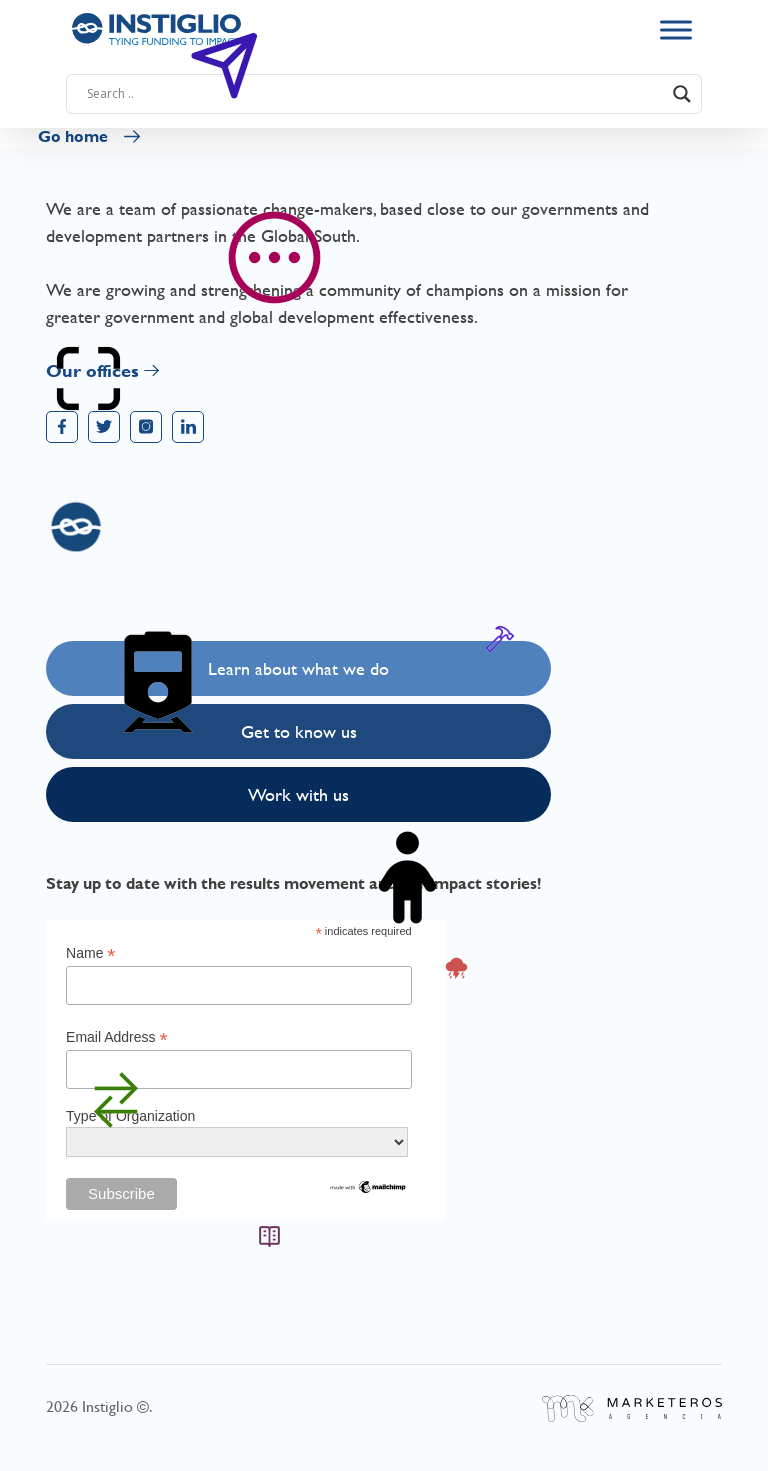  I want to click on send a message, so click(227, 62).